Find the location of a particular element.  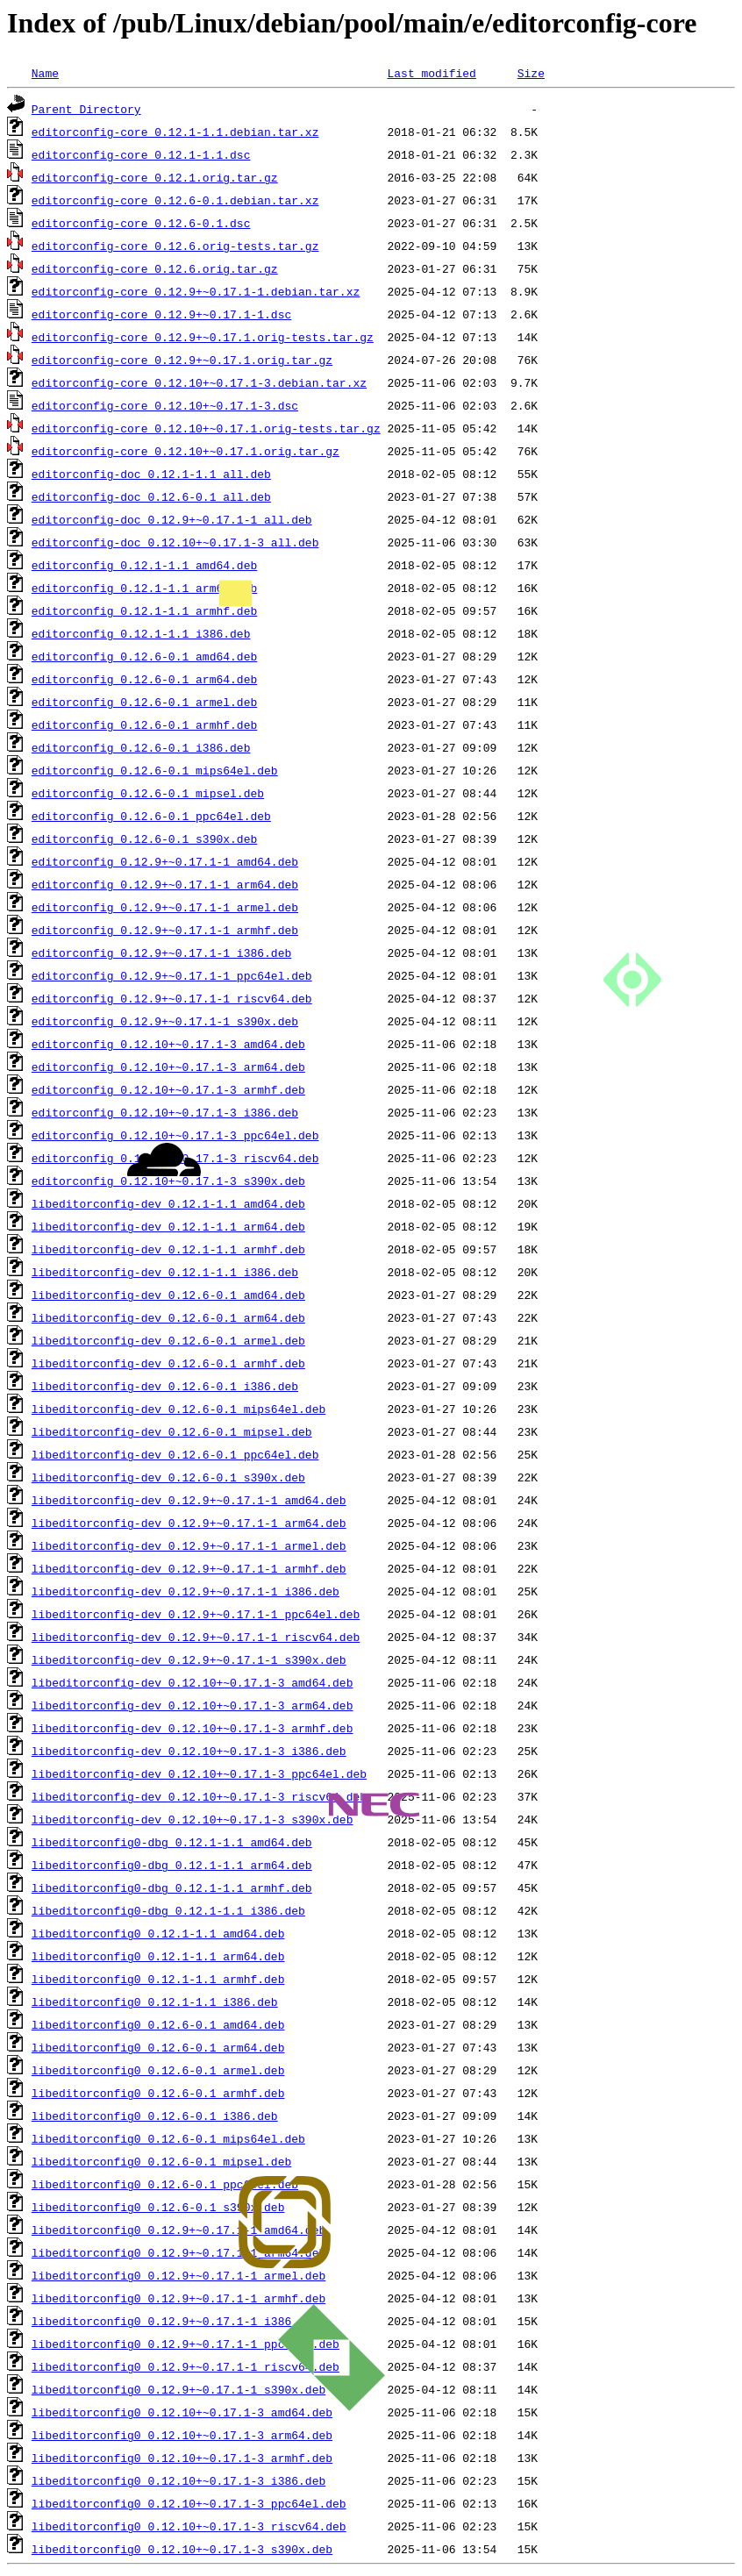

NEC corporation brand logo is located at coordinates (374, 1804).